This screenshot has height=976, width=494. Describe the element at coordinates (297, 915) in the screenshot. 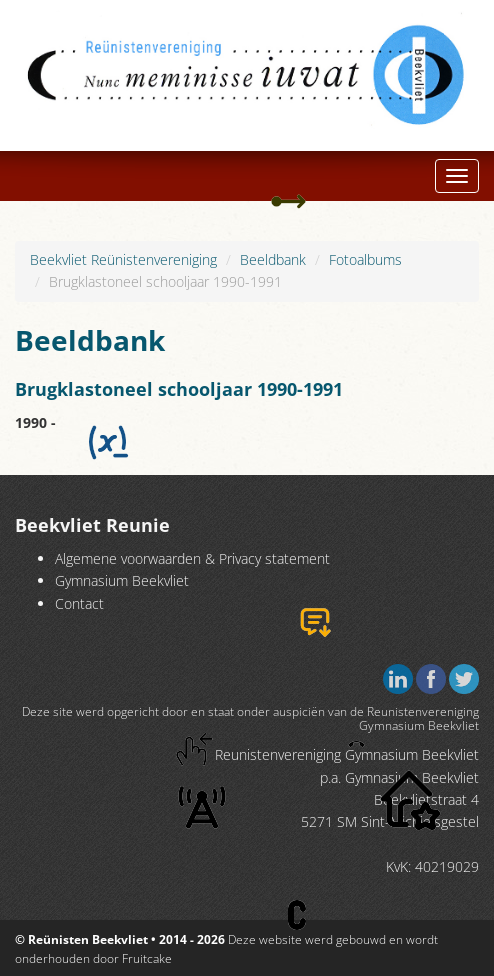

I see `indicates a "C" grade or rating` at that location.